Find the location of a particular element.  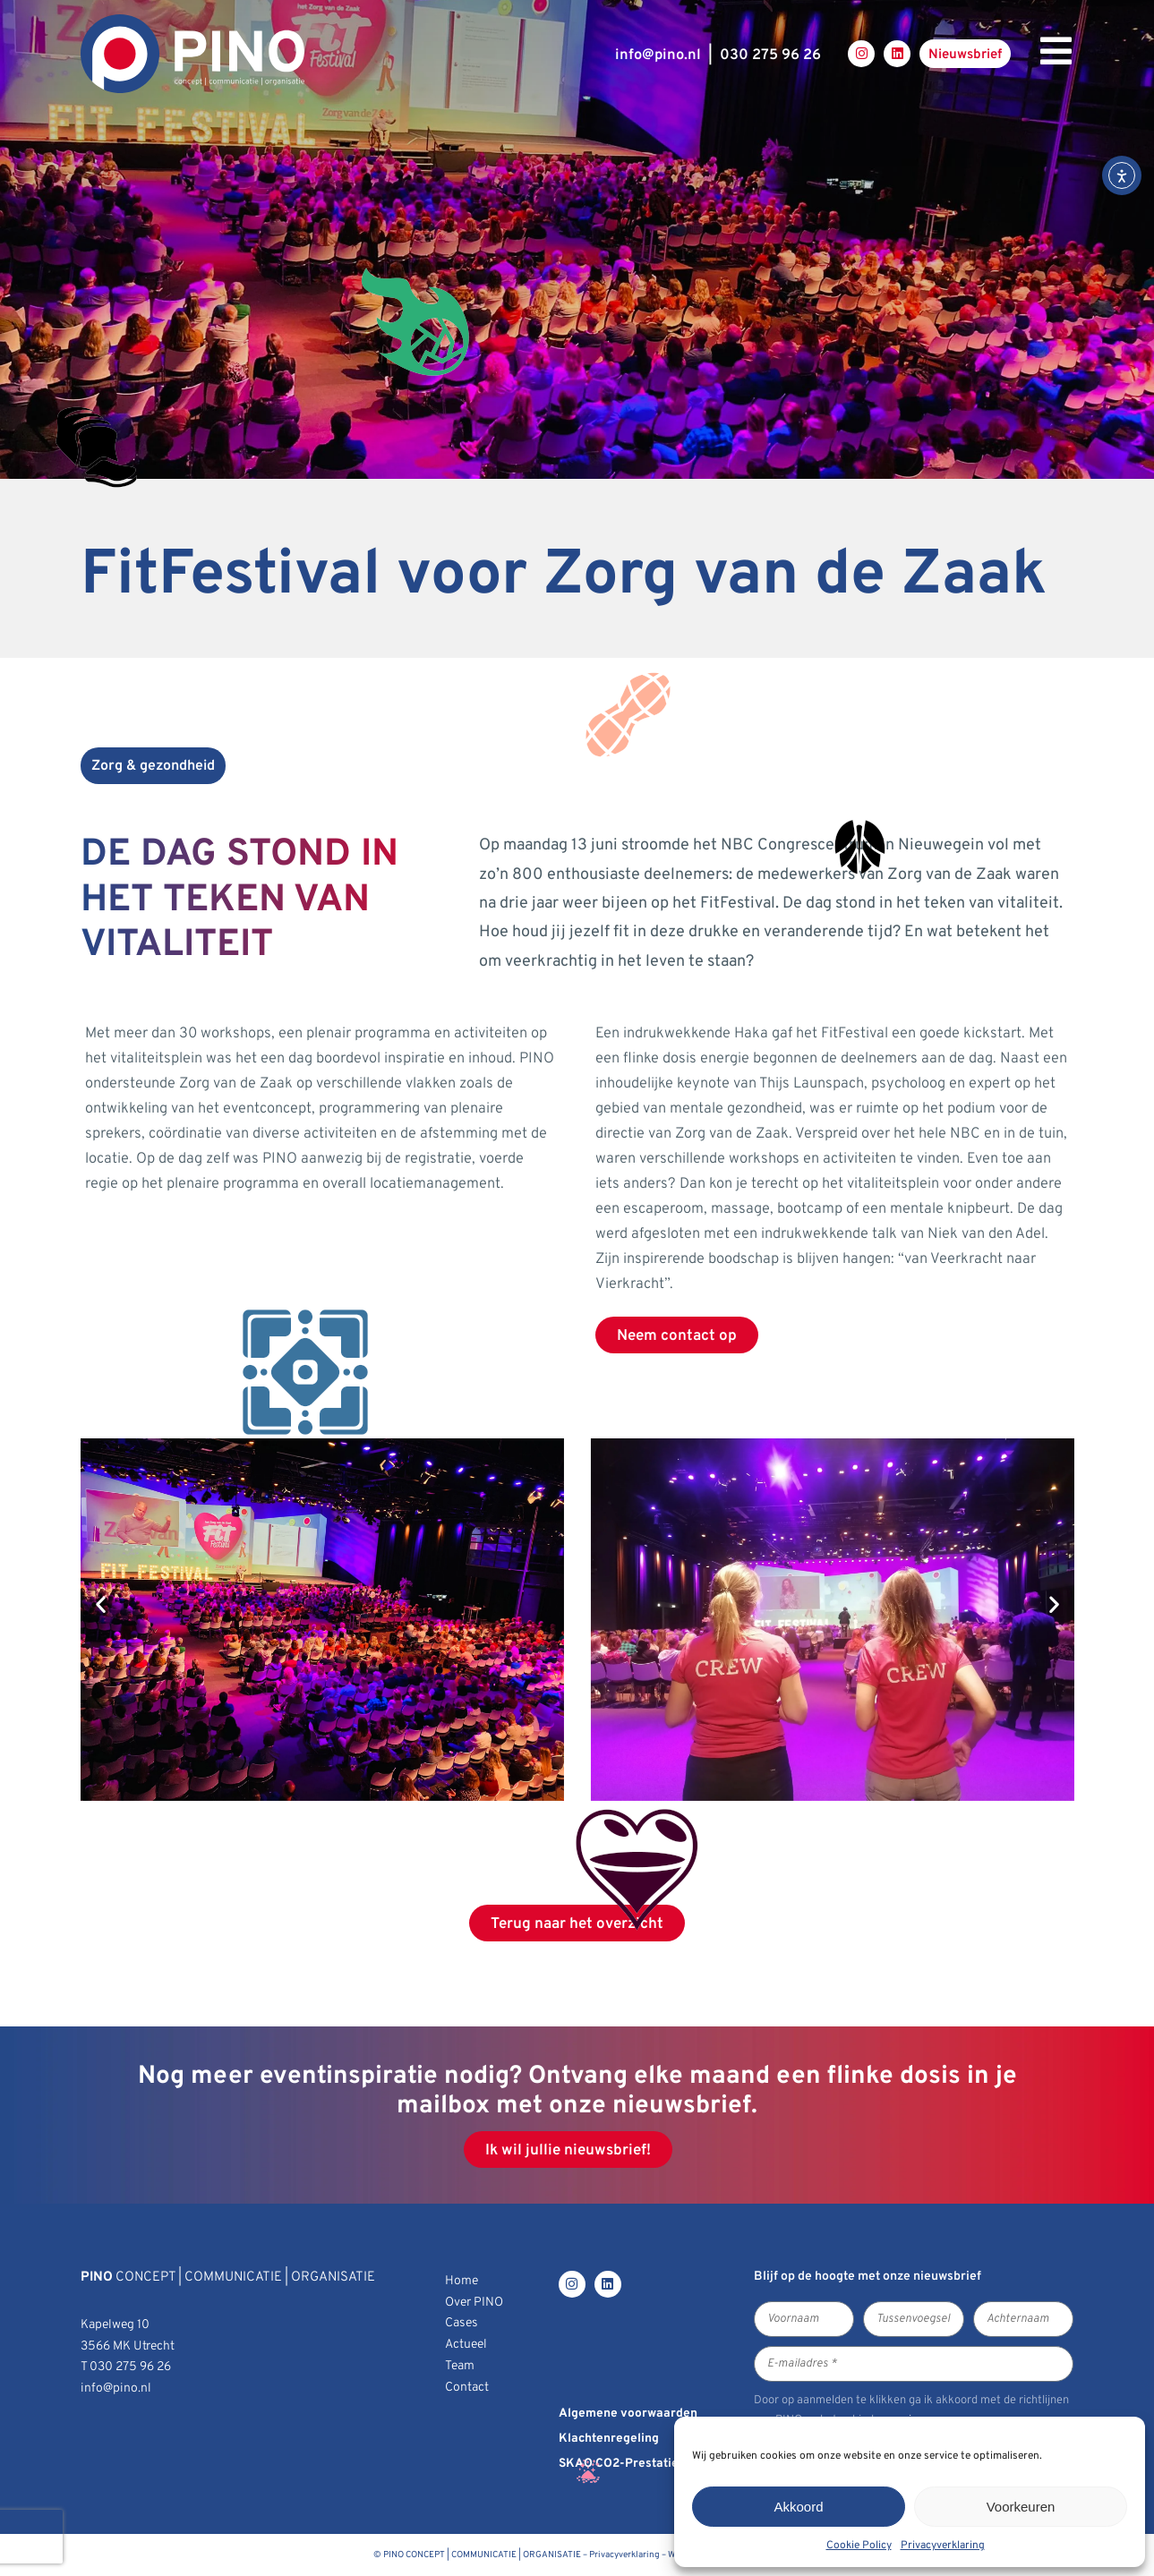

bread or bakery item in a cooking game is located at coordinates (96, 448).